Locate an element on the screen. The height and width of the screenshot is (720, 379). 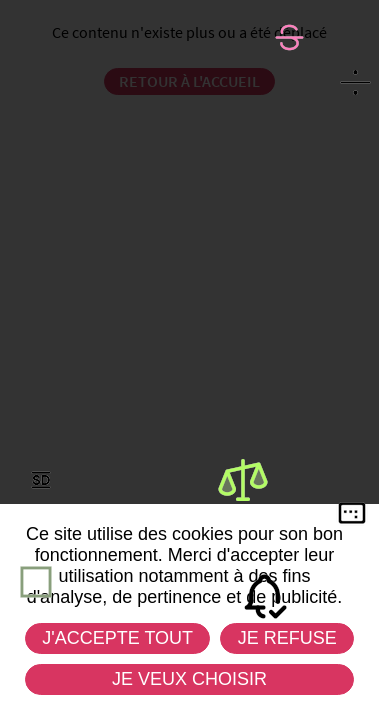
apply strikethrough formatting to selected text is located at coordinates (289, 37).